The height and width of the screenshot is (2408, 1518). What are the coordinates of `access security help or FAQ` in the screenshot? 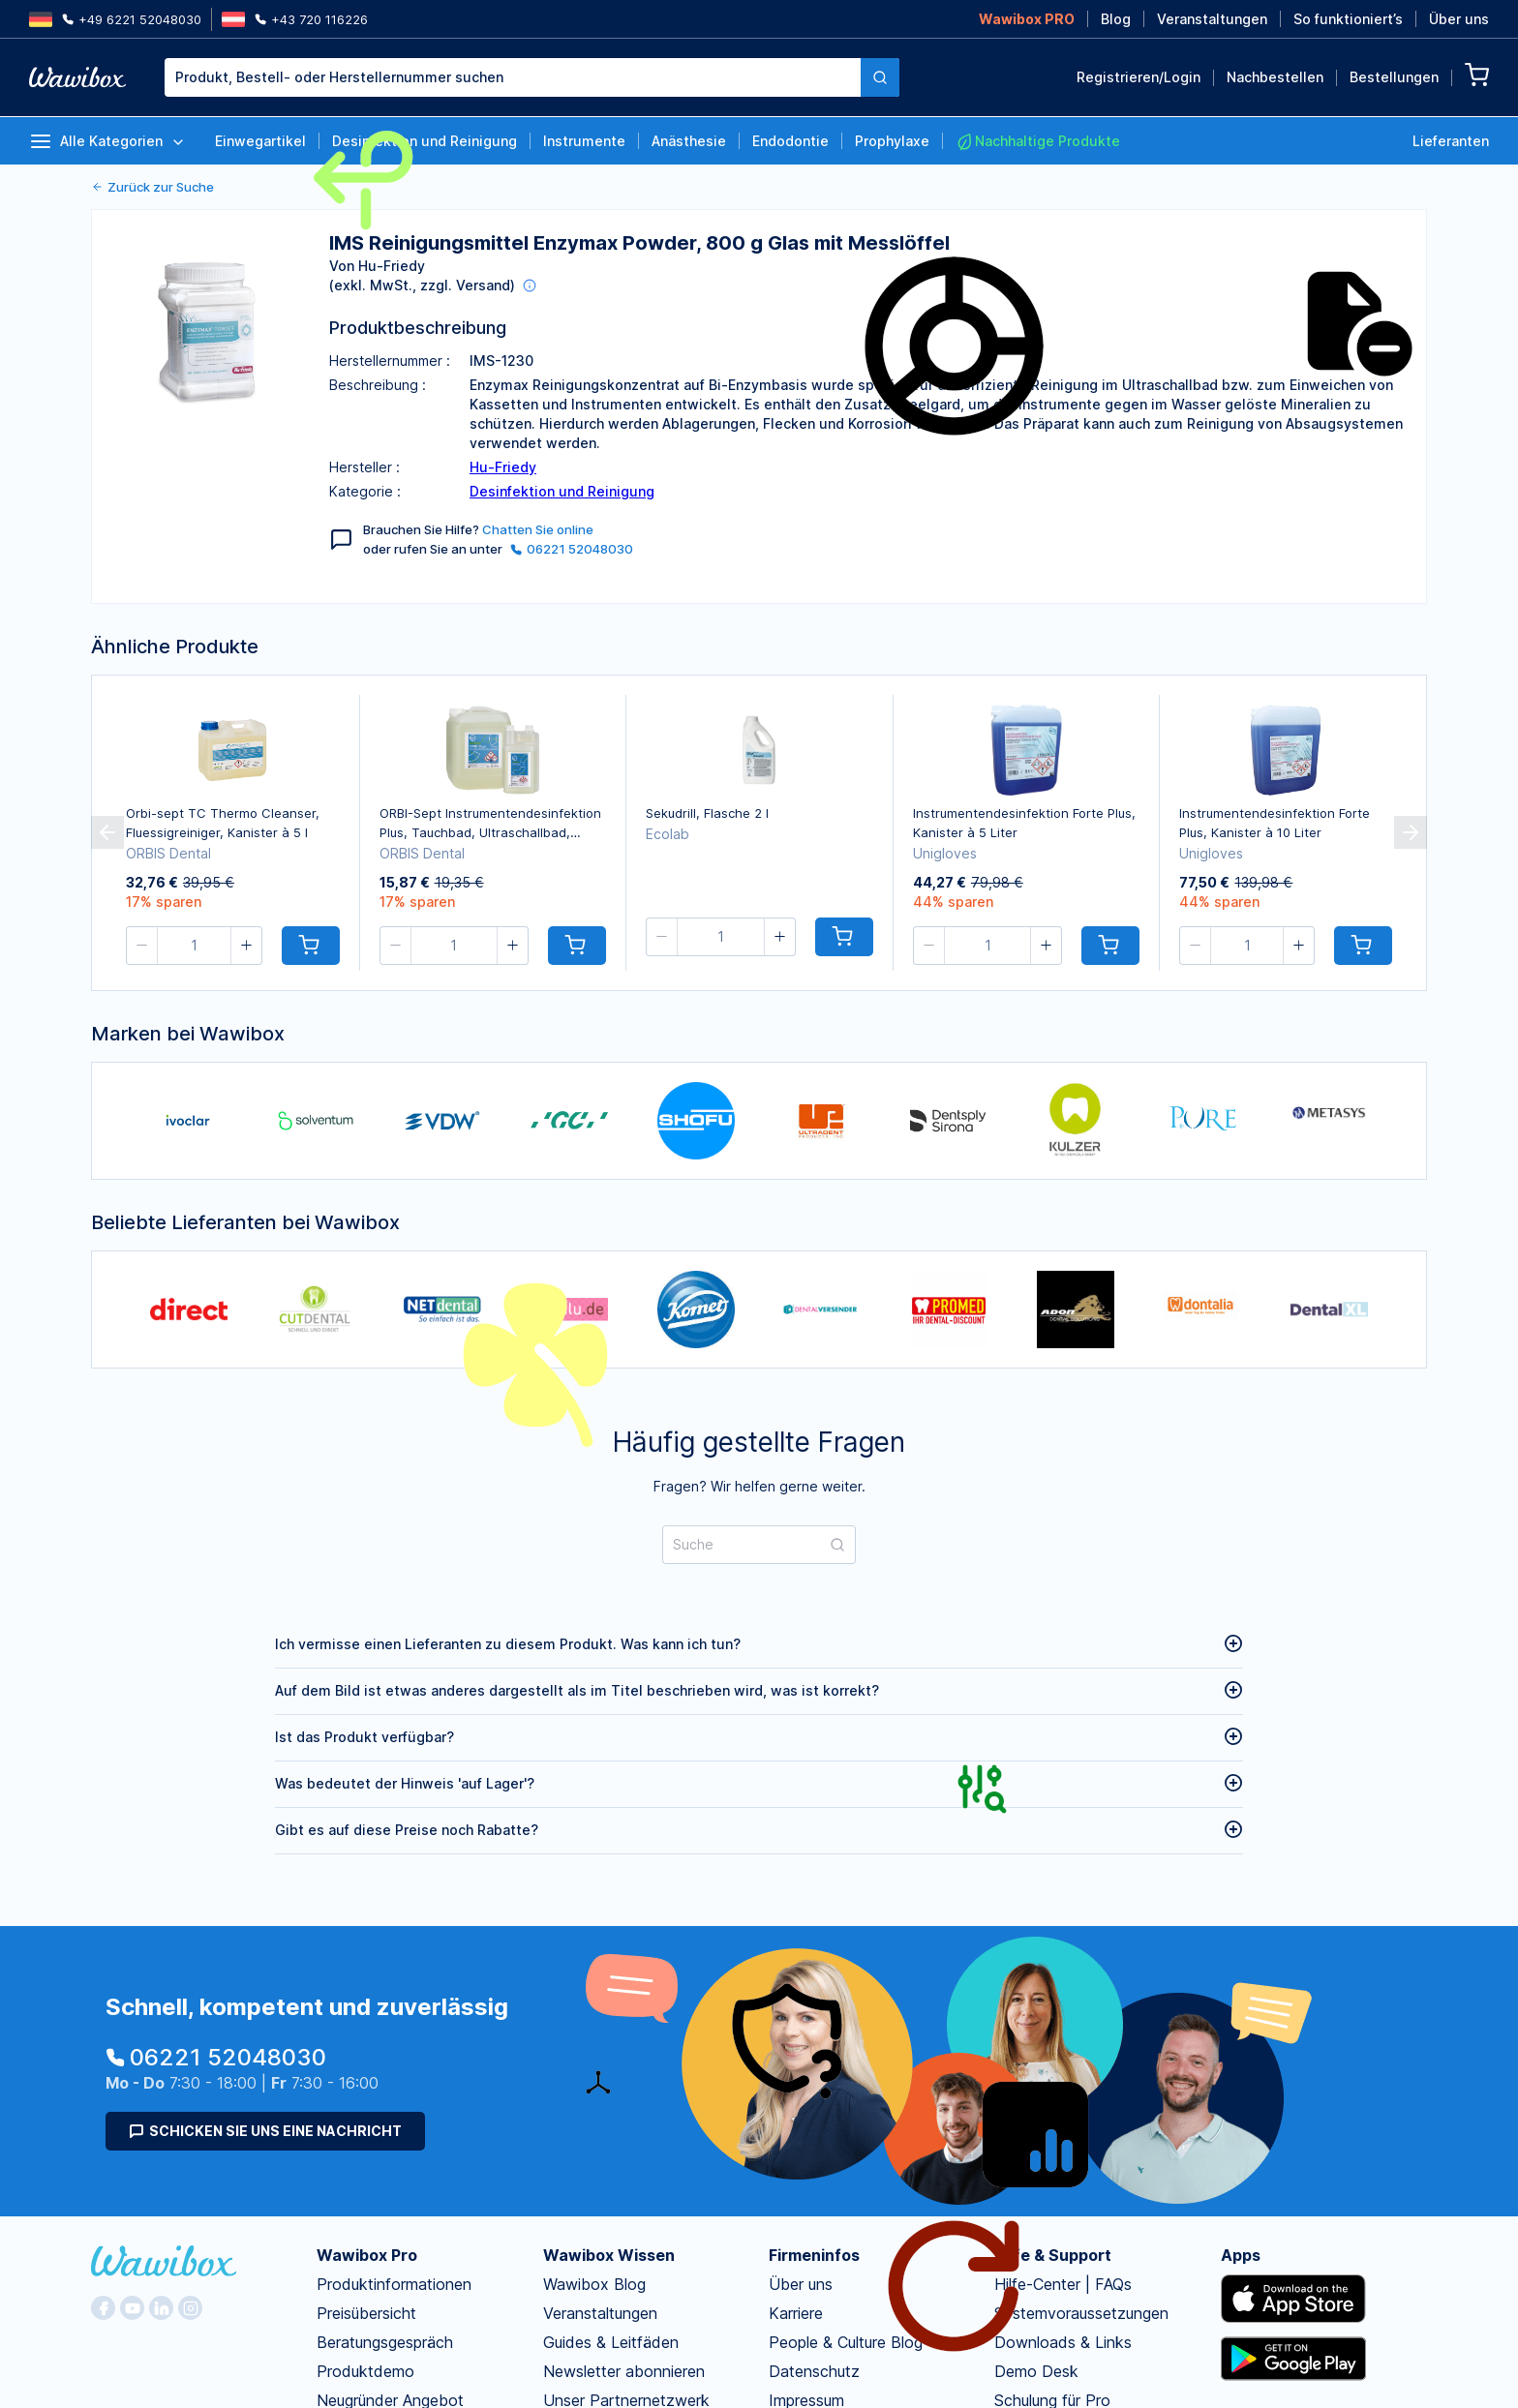 It's located at (787, 2038).